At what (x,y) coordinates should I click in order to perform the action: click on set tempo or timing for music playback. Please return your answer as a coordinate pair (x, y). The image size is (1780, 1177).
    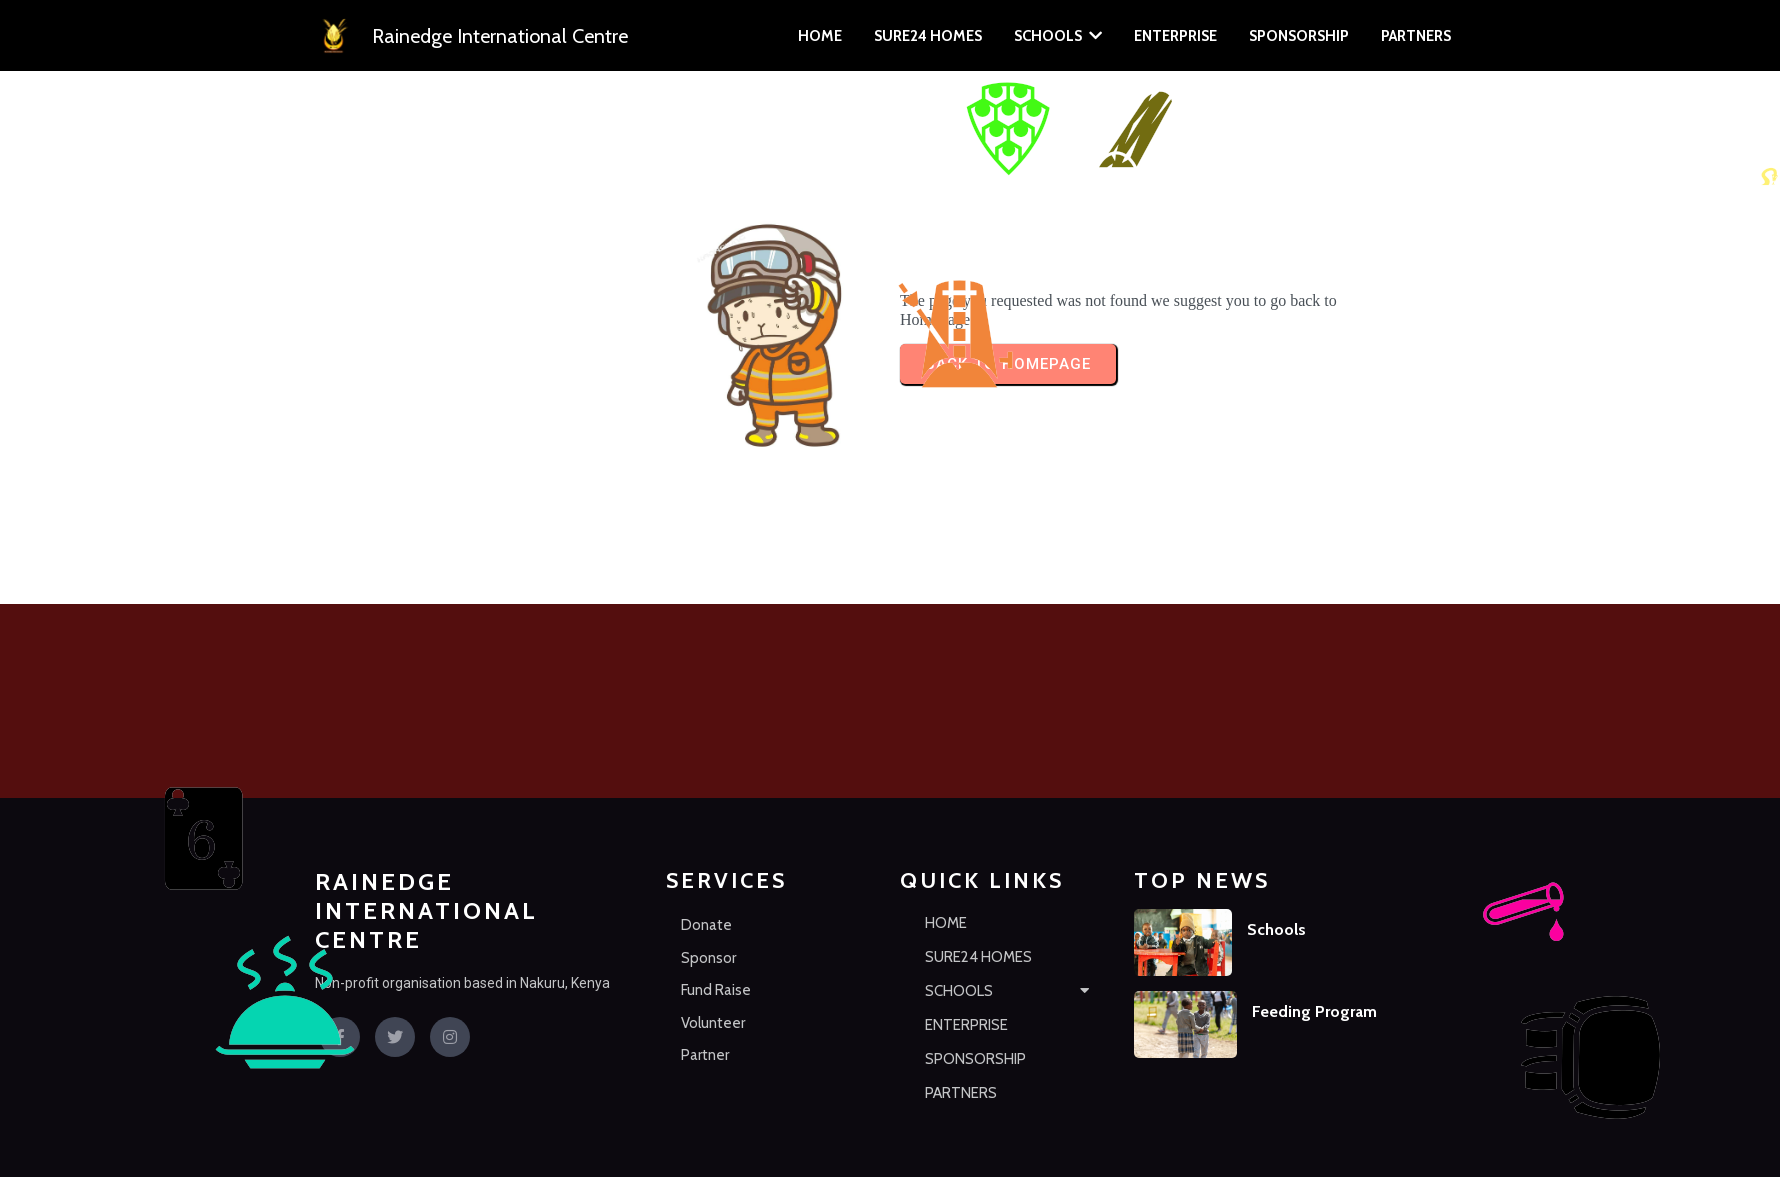
    Looking at the image, I should click on (959, 326).